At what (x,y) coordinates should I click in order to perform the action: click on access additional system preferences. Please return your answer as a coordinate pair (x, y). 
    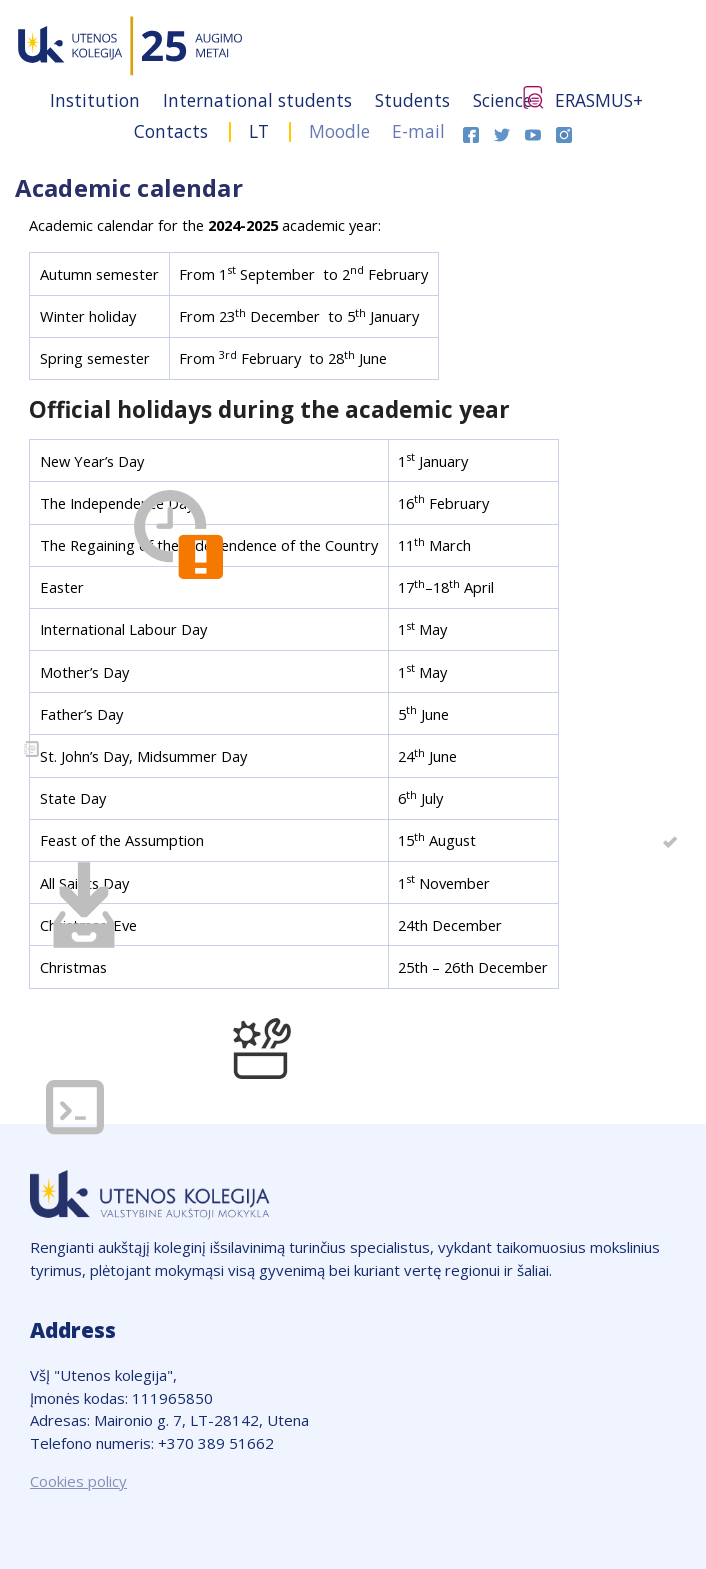
    Looking at the image, I should click on (260, 1048).